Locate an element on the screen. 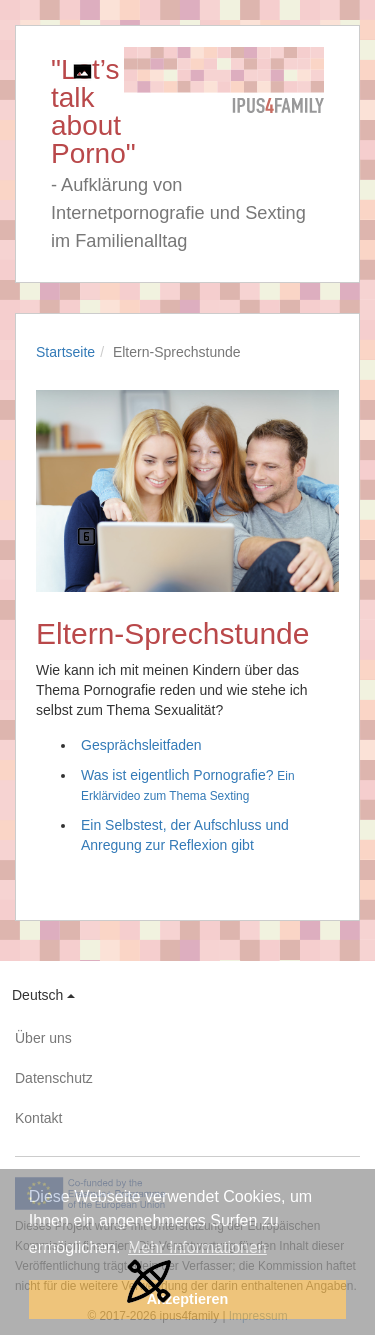  select option number 6 is located at coordinates (86, 536).